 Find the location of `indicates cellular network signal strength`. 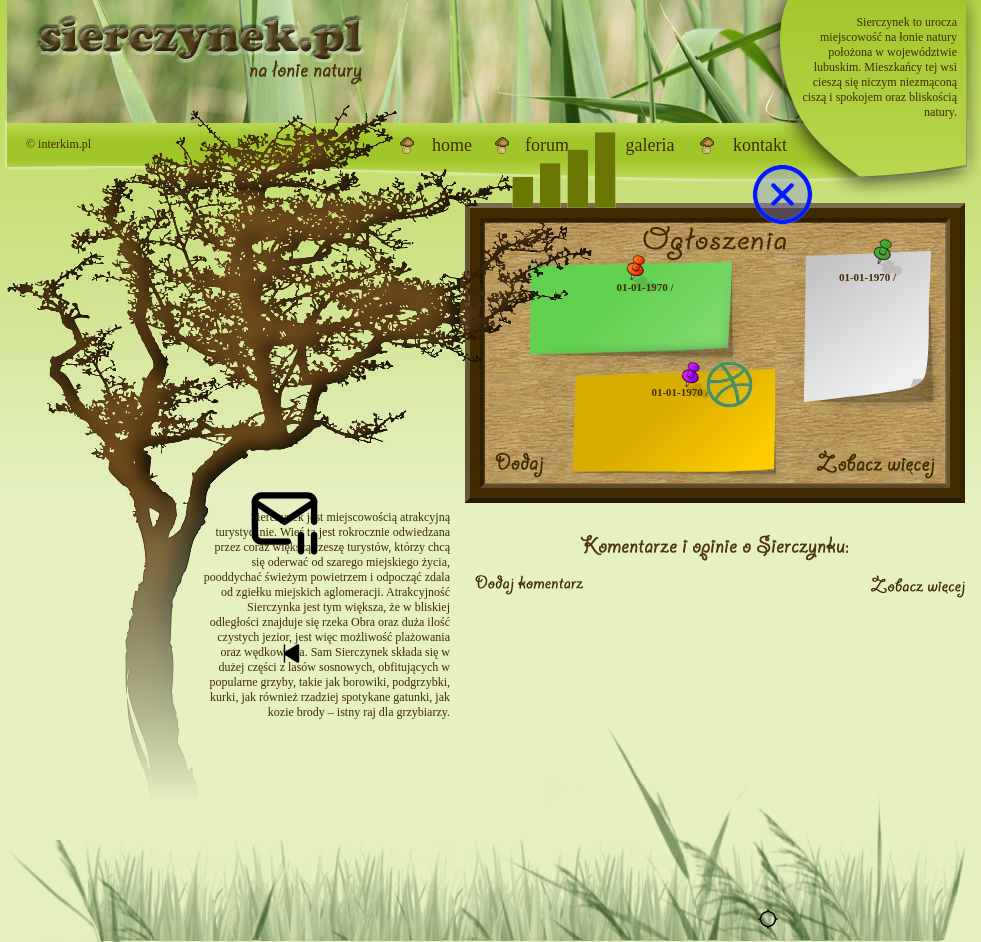

indicates cellular network signal strength is located at coordinates (564, 170).